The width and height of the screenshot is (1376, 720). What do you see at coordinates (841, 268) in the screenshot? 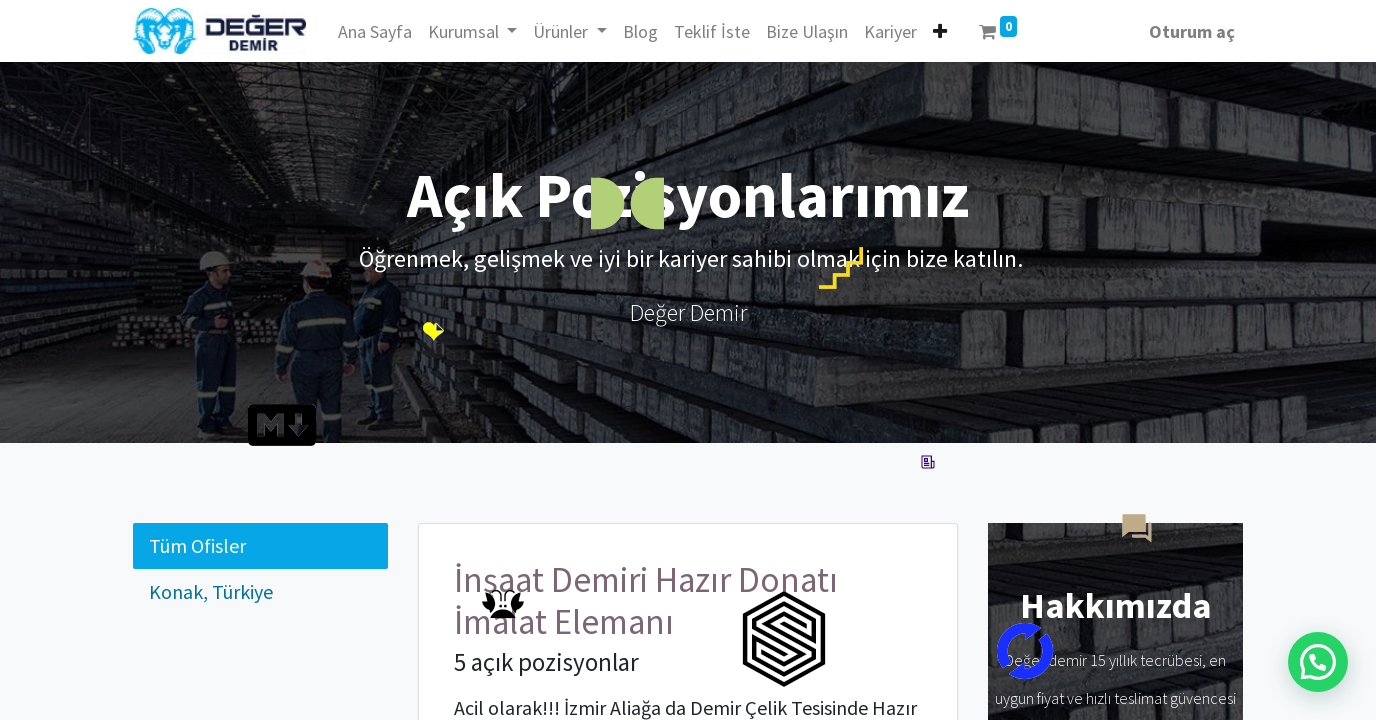
I see `open the FutureLearn online learning platform` at bounding box center [841, 268].